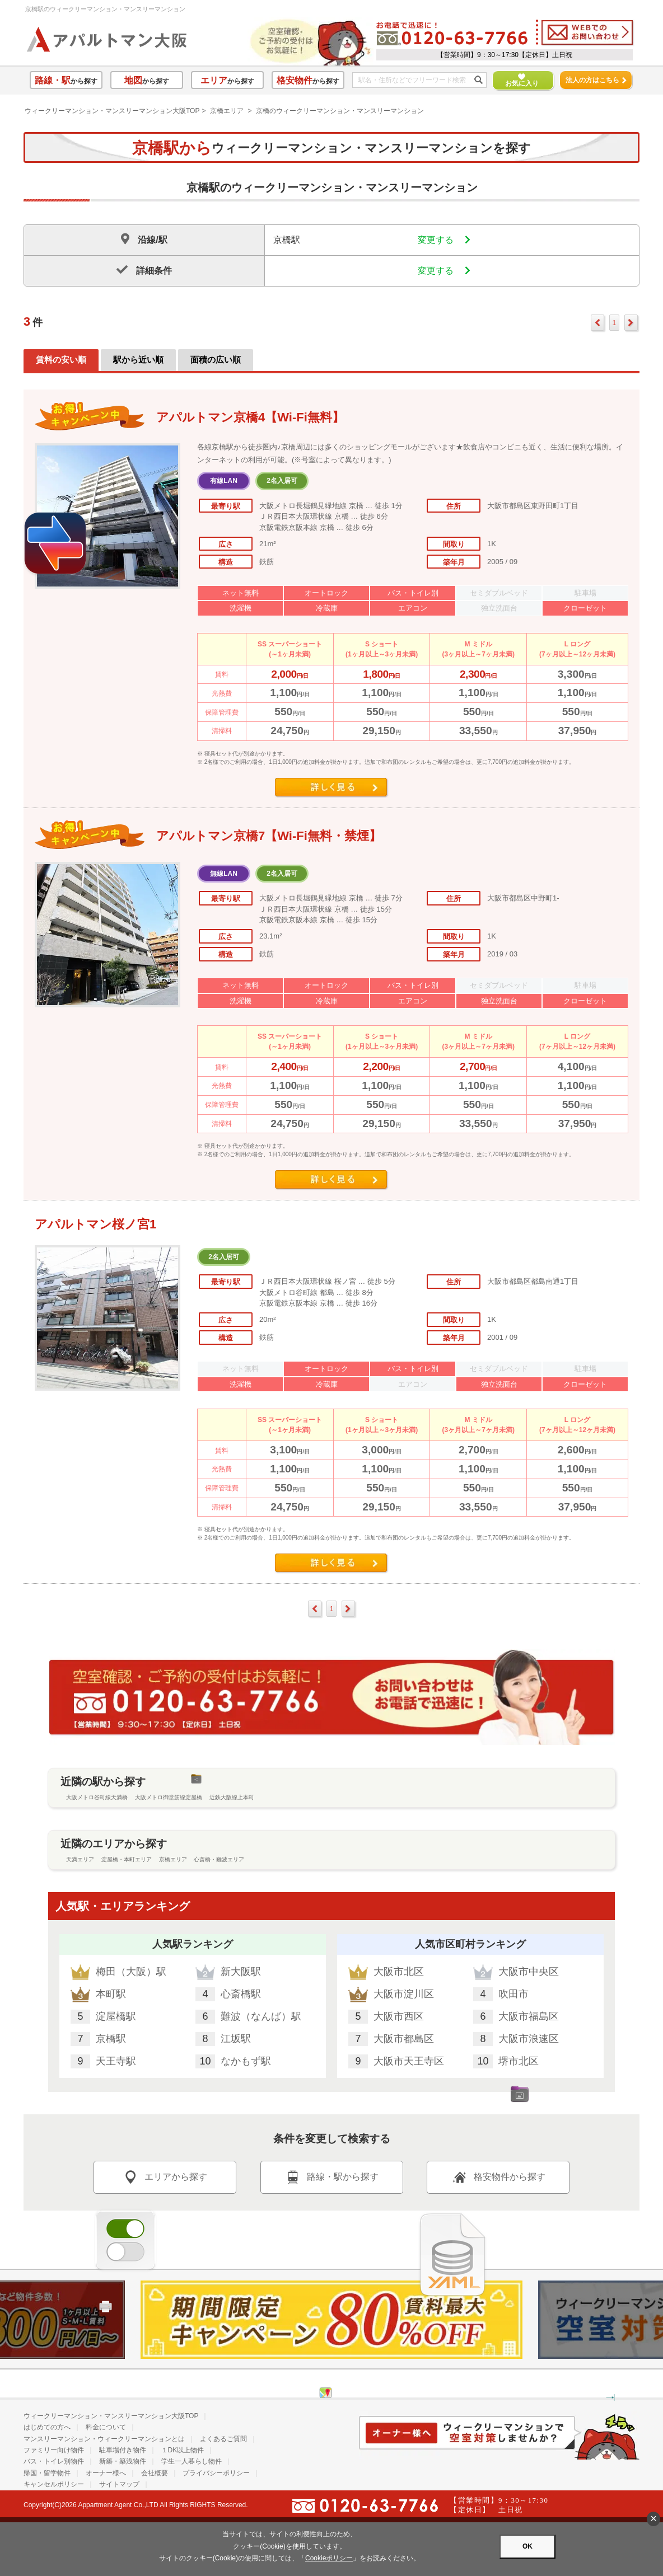 The image size is (663, 2576). I want to click on access your public shared folder, so click(196, 1779).